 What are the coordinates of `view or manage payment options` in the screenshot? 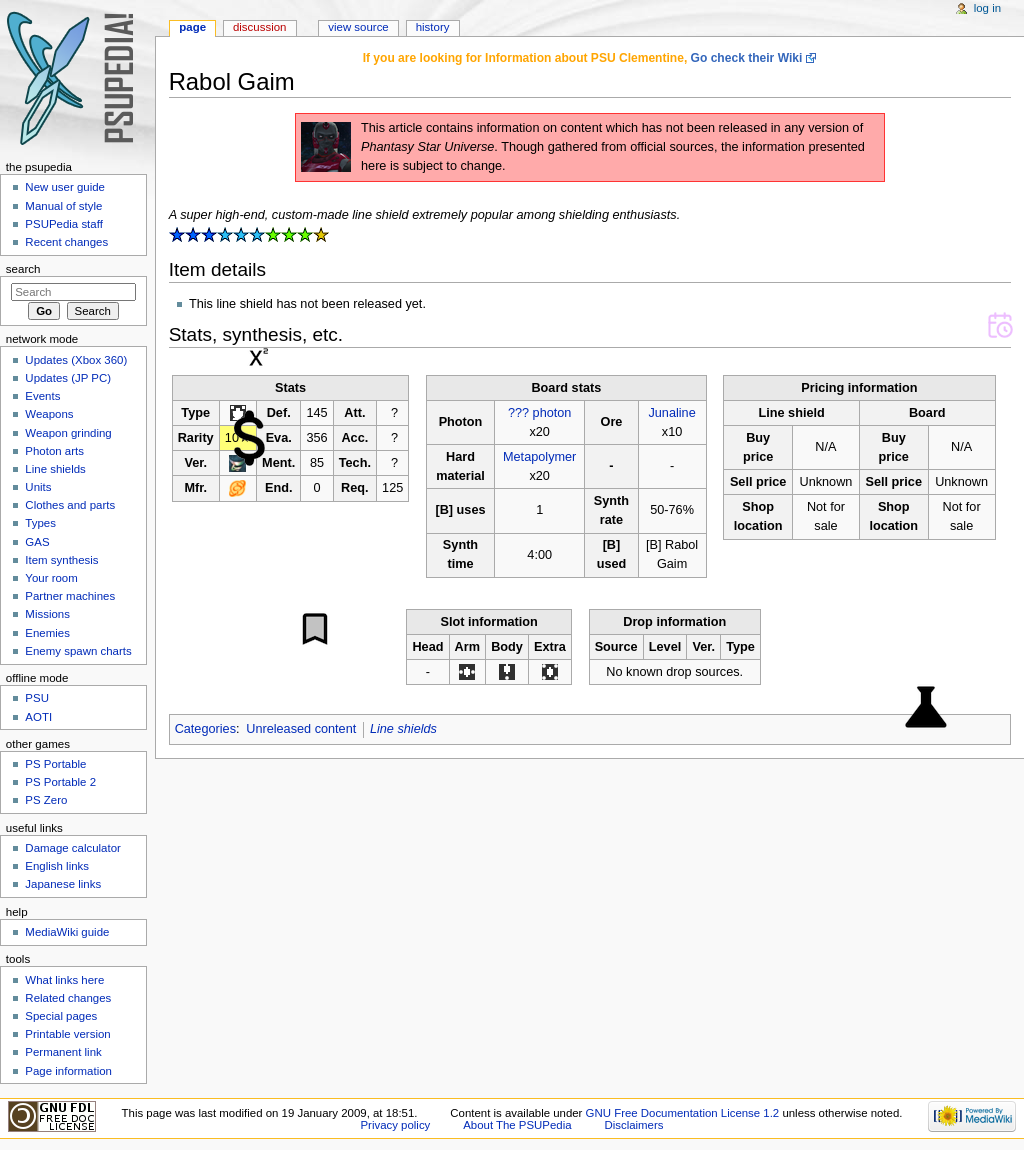 It's located at (251, 438).